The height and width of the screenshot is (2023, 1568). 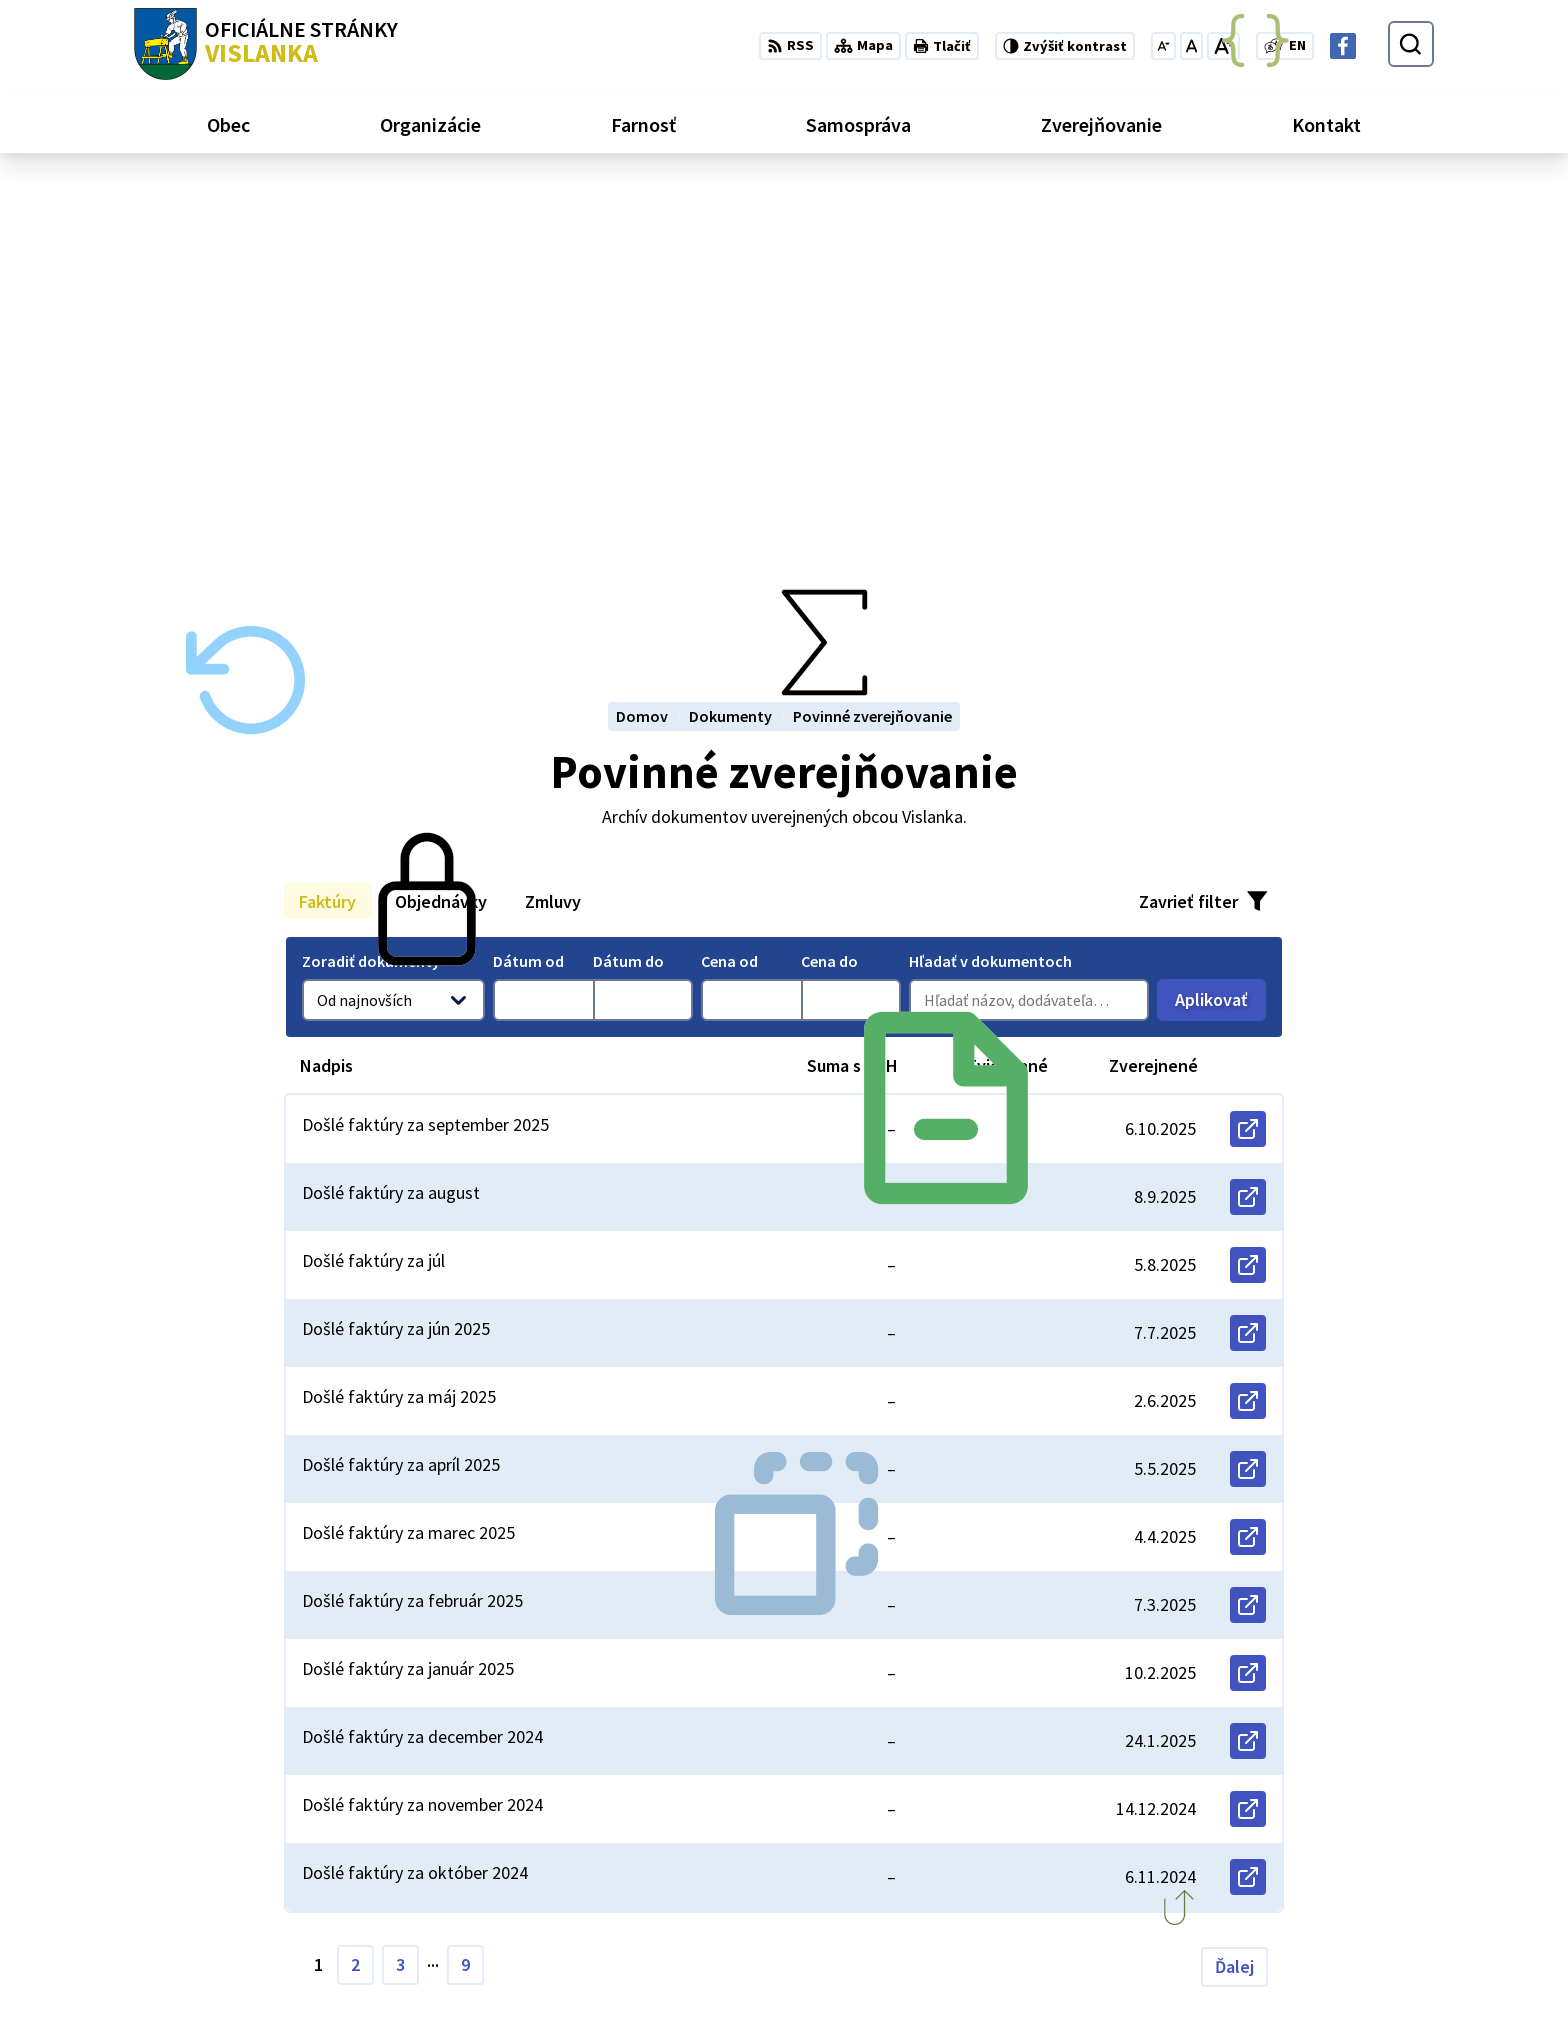 What do you see at coordinates (427, 899) in the screenshot?
I see `indicates a locked or secured item` at bounding box center [427, 899].